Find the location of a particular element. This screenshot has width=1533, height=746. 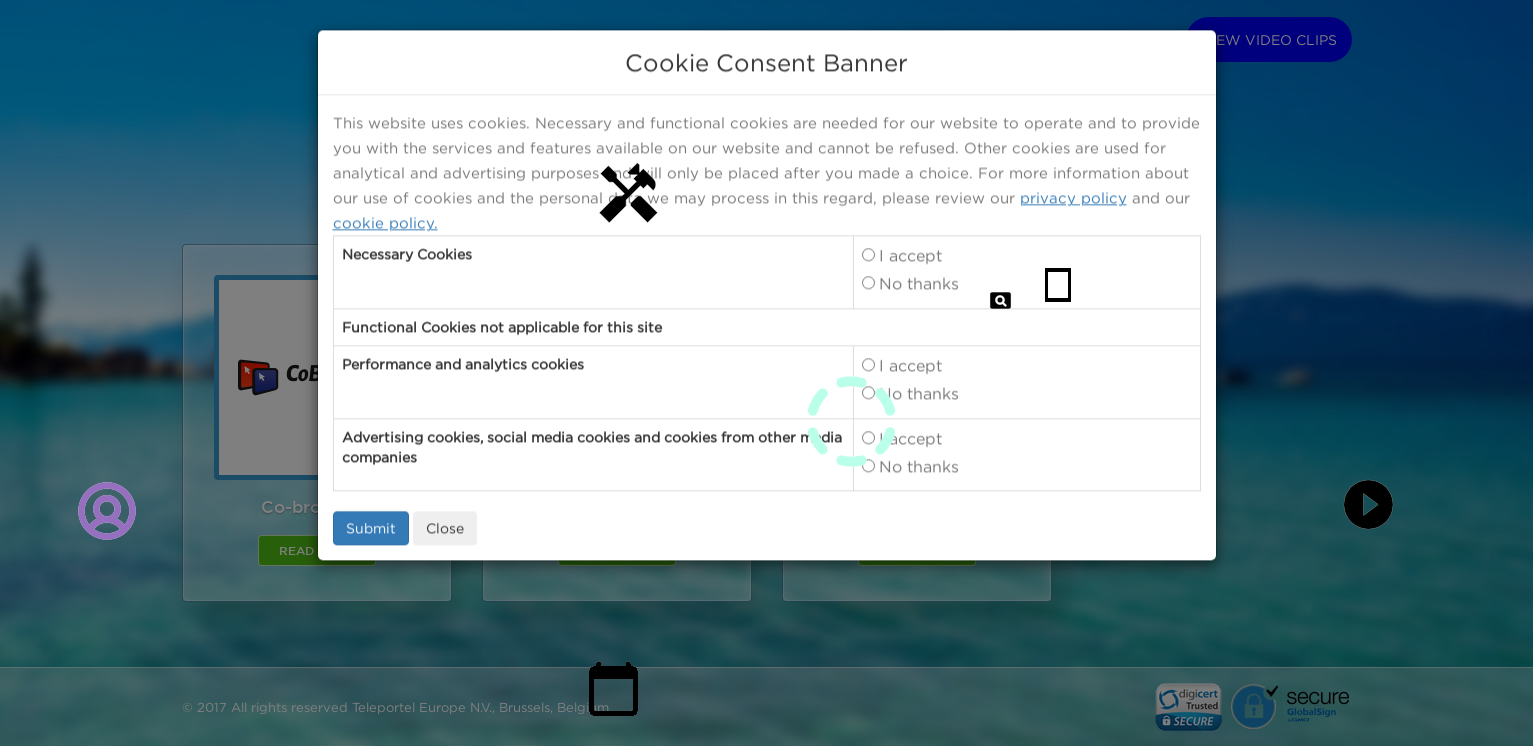

access tools and settings is located at coordinates (628, 193).